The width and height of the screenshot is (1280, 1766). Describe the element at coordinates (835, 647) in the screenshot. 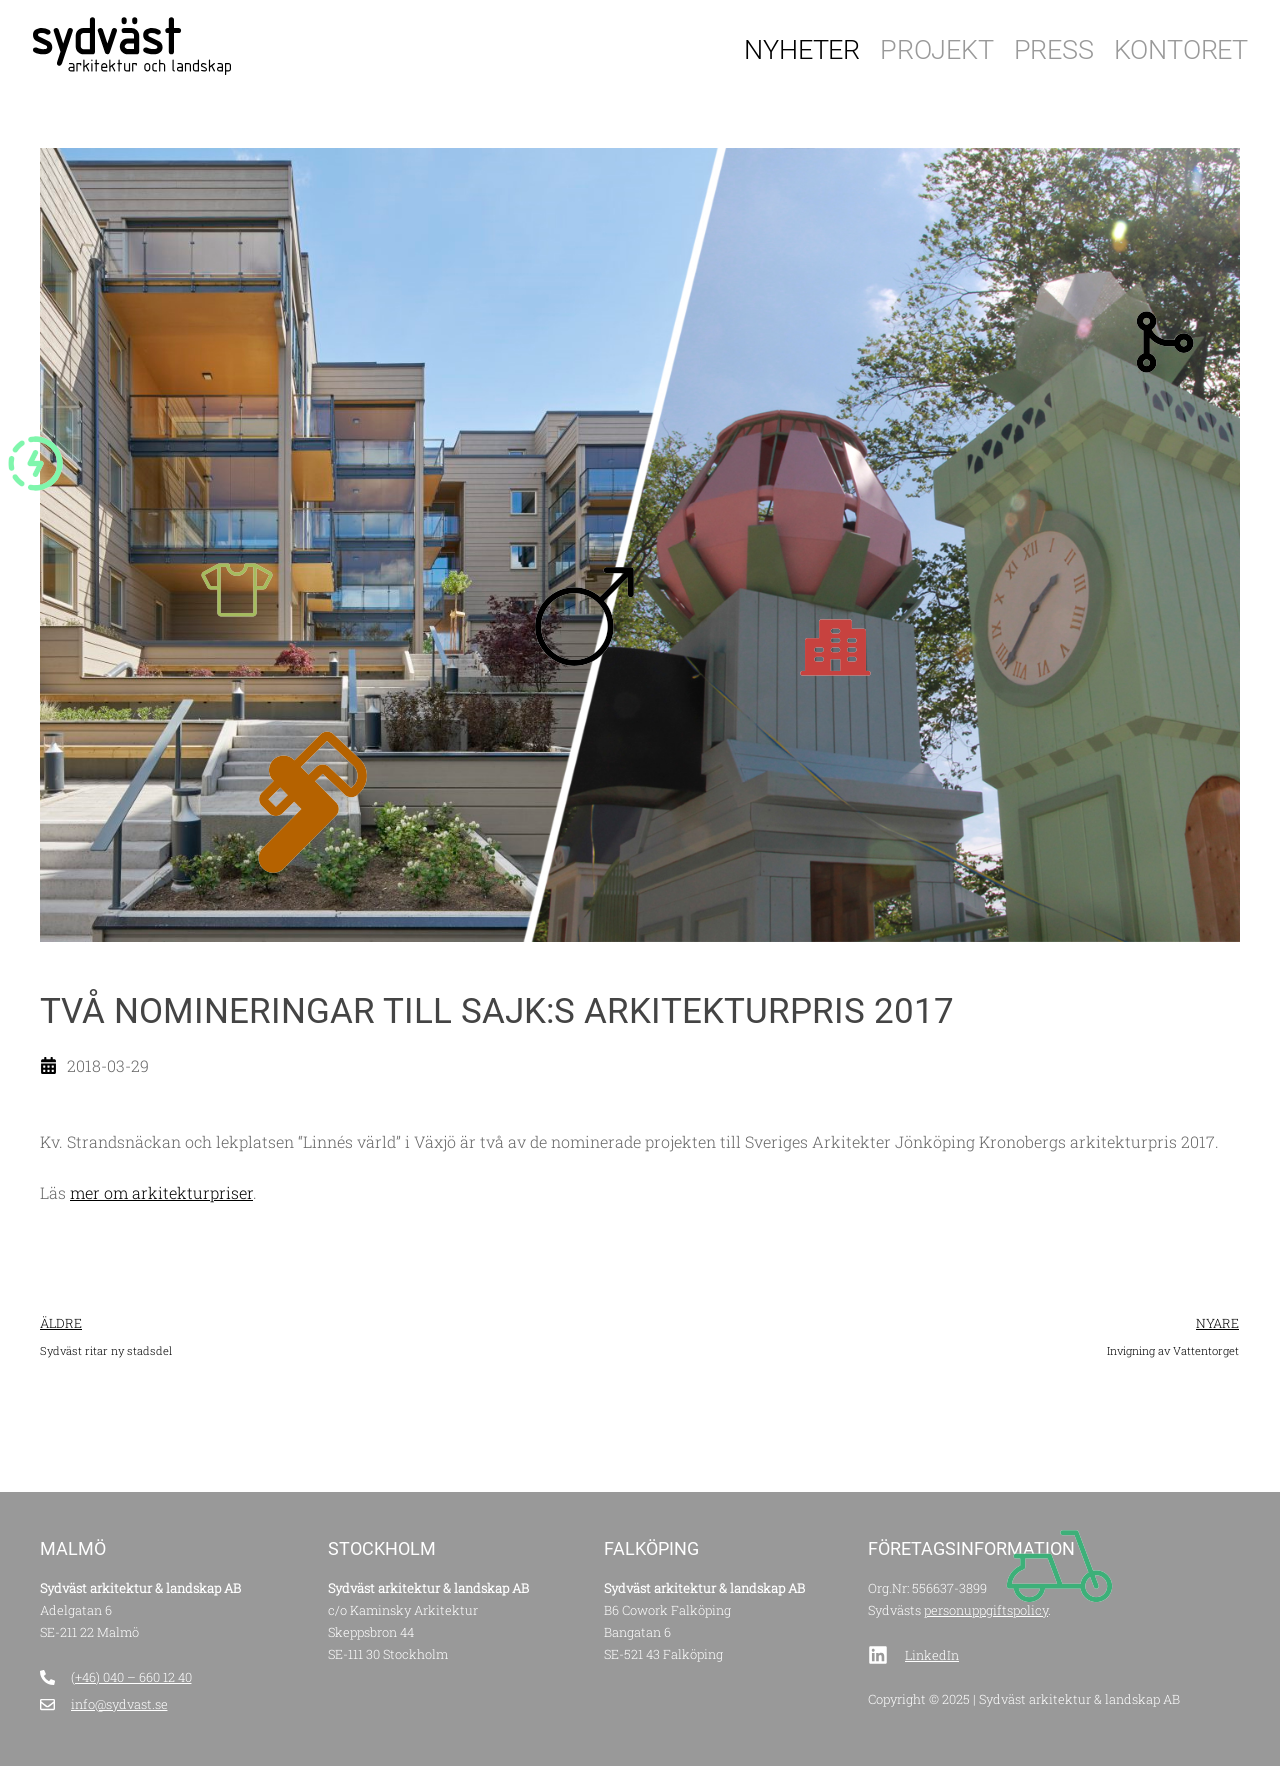

I see `view apartment or residential listings` at that location.